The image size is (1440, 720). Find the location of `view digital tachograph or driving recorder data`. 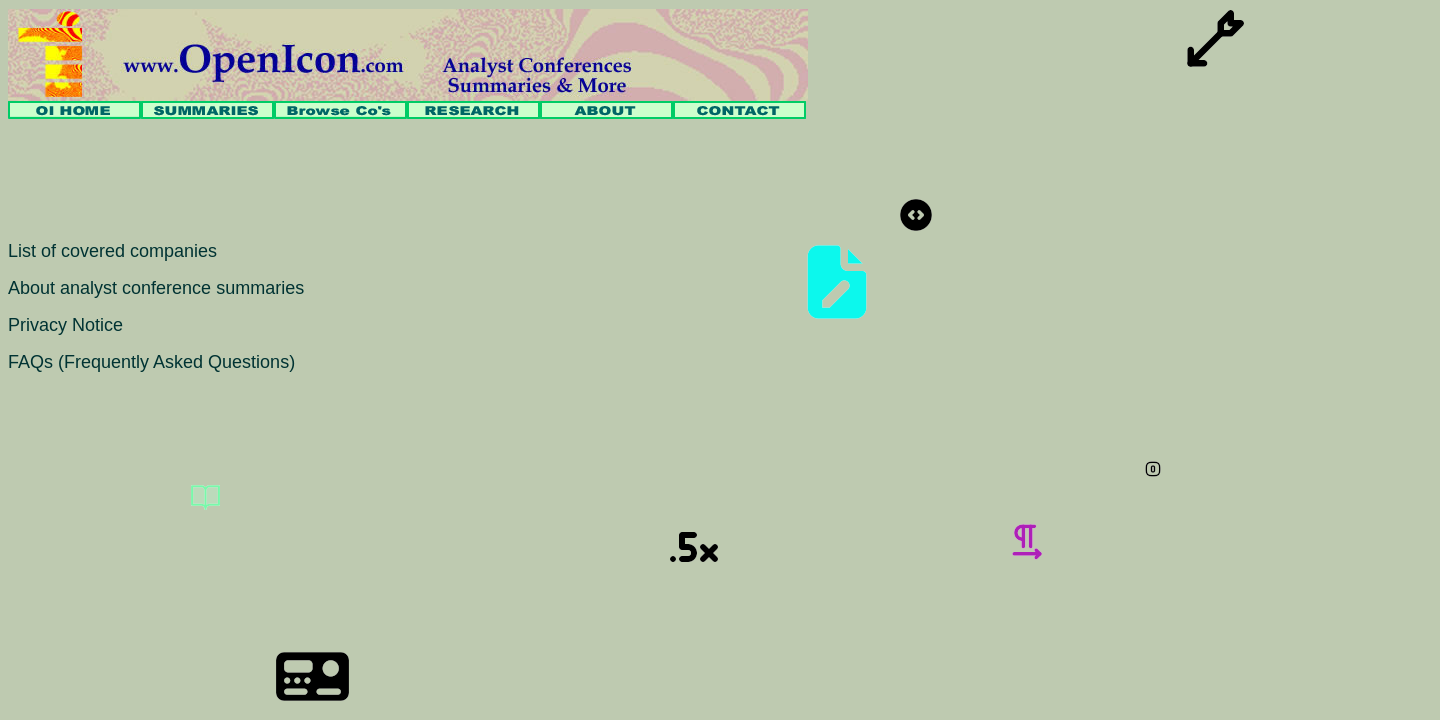

view digital tachograph or driving recorder data is located at coordinates (312, 676).